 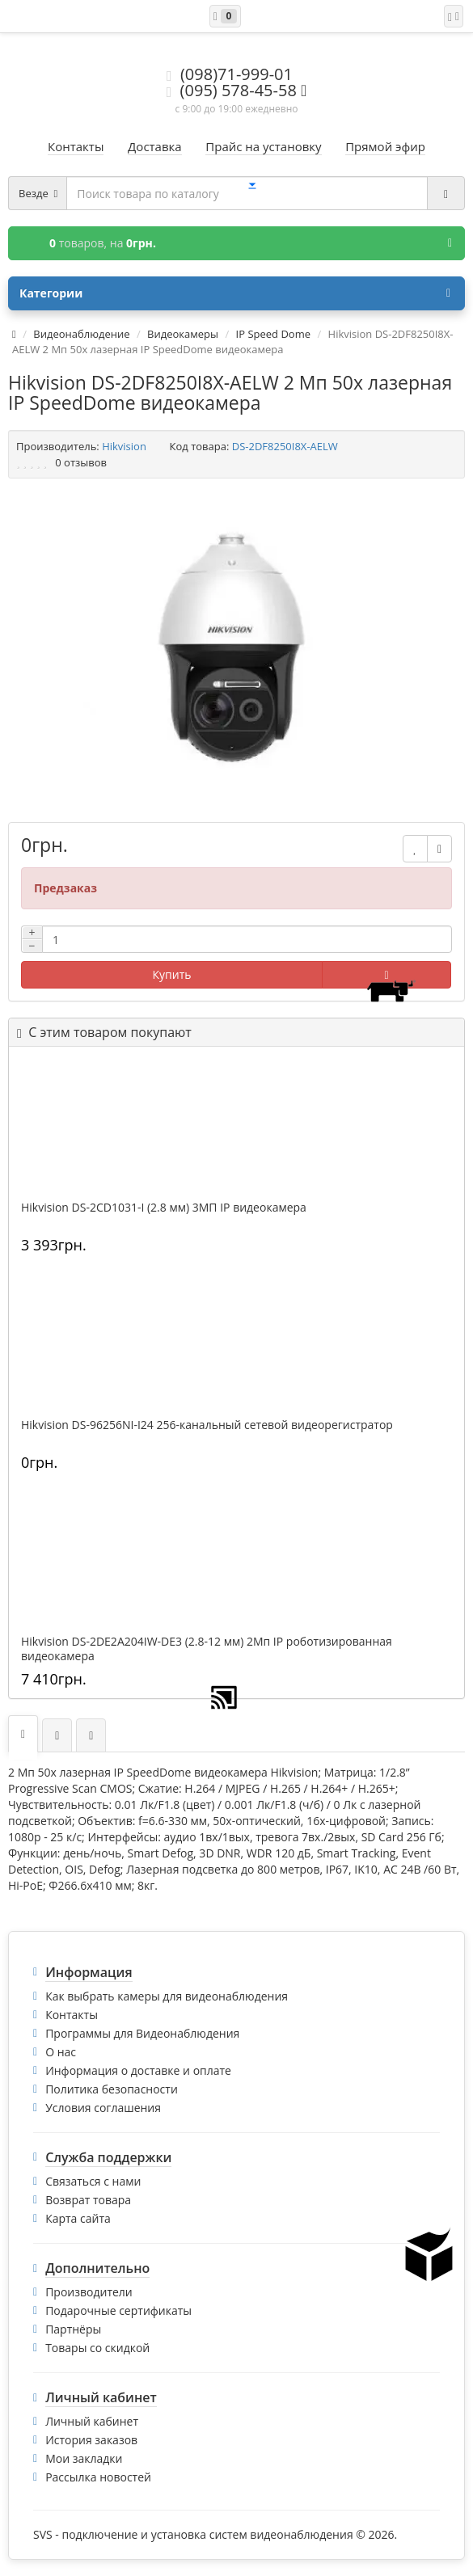 I want to click on cast your screen to a nearby device, so click(x=224, y=1697).